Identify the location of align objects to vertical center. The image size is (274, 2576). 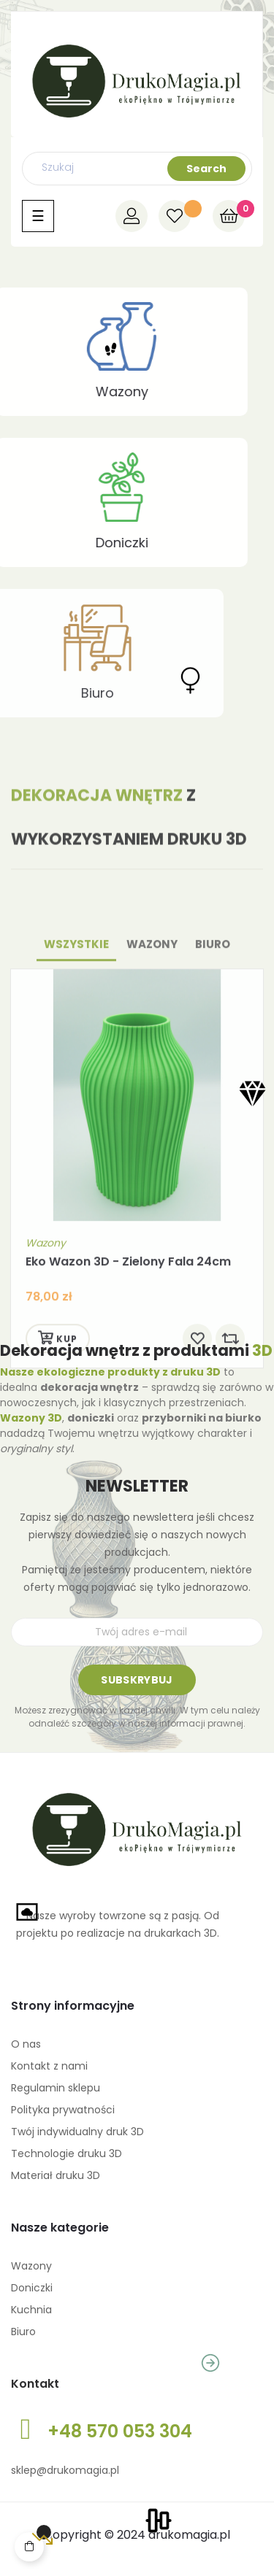
(159, 2521).